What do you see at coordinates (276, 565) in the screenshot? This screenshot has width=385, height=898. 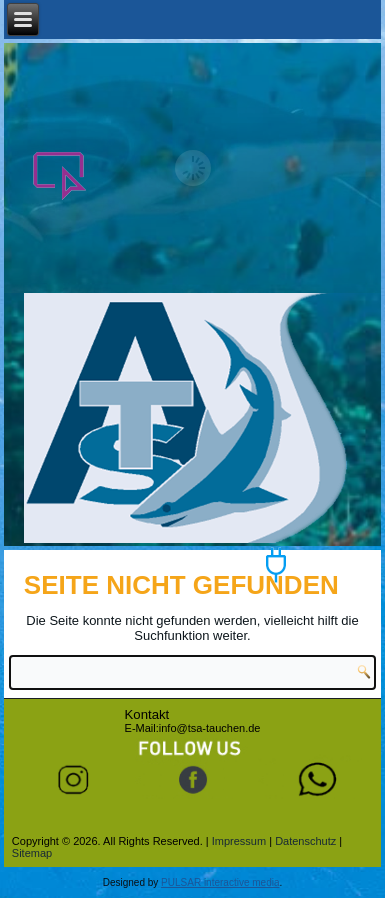 I see `connect to a power source or external device` at bounding box center [276, 565].